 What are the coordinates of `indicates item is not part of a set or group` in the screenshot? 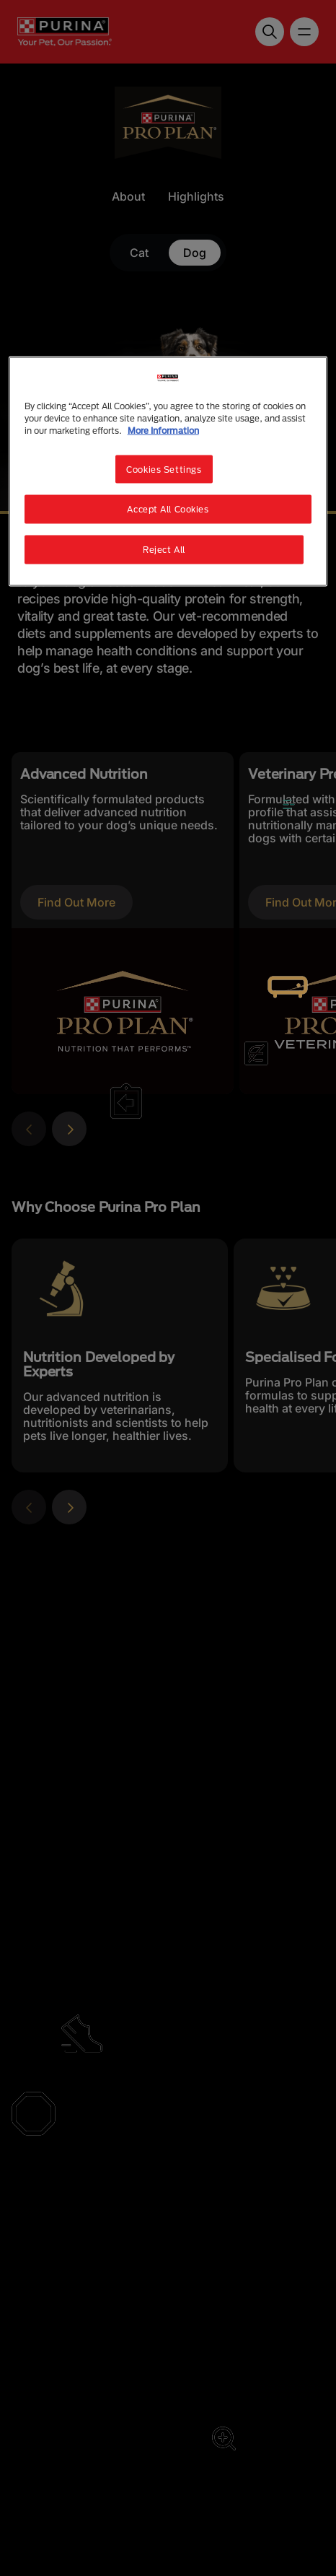 It's located at (256, 1053).